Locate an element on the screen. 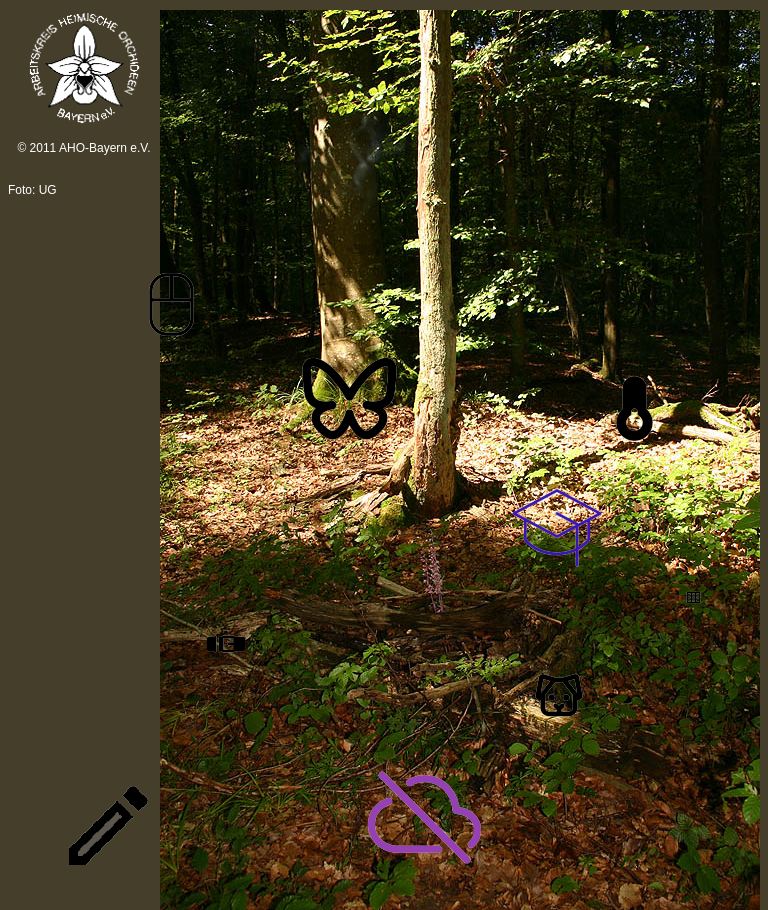 This screenshot has width=768, height=910. open app grid or launcher is located at coordinates (693, 597).